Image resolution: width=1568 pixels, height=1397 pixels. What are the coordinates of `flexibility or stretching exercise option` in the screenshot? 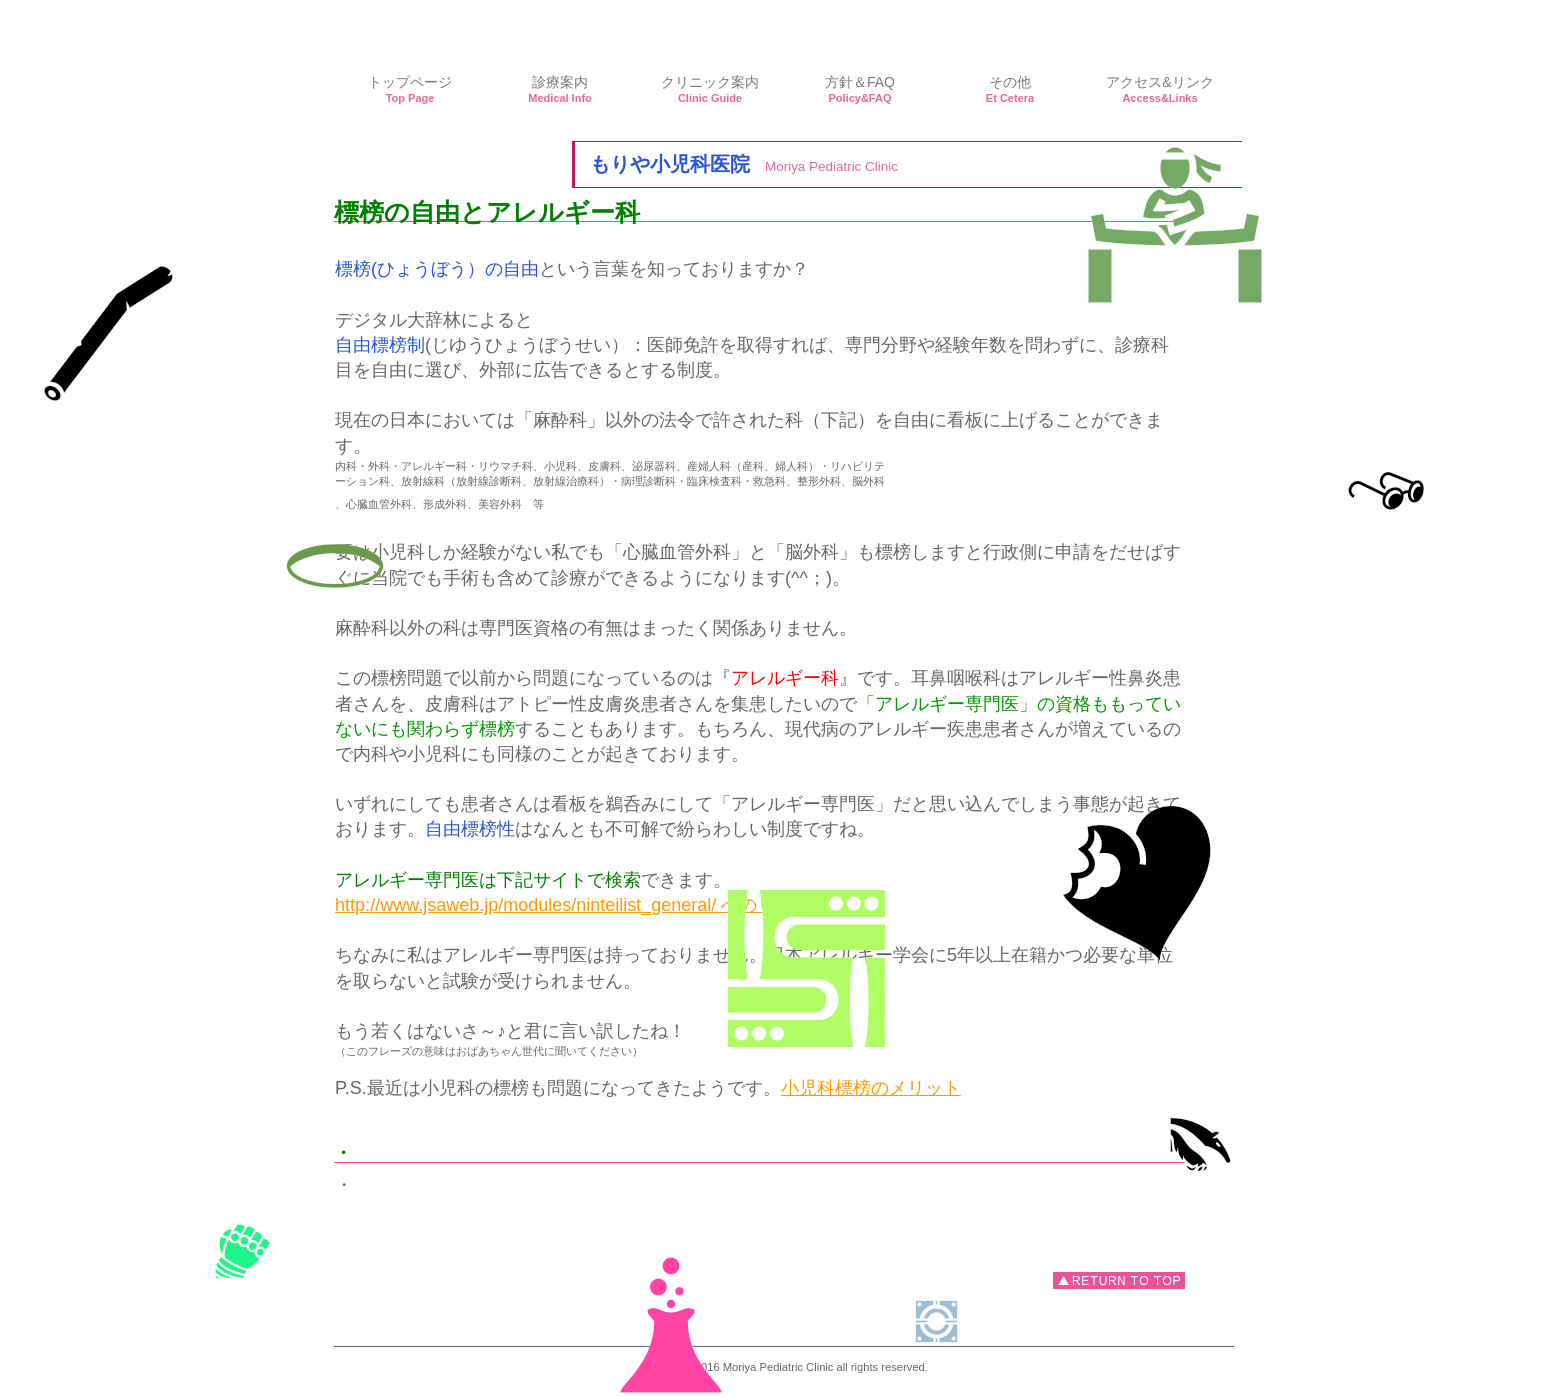 It's located at (1175, 216).